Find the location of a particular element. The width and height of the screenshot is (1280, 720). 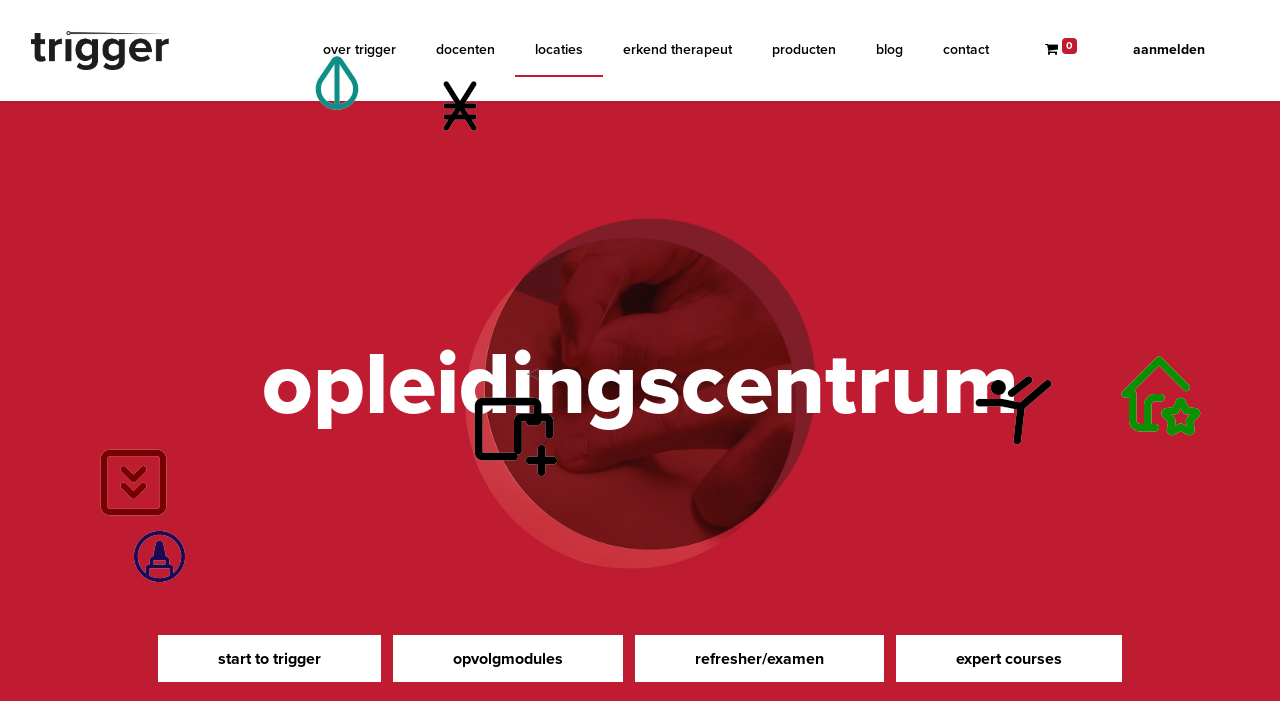

collapse or minimize content section is located at coordinates (133, 482).